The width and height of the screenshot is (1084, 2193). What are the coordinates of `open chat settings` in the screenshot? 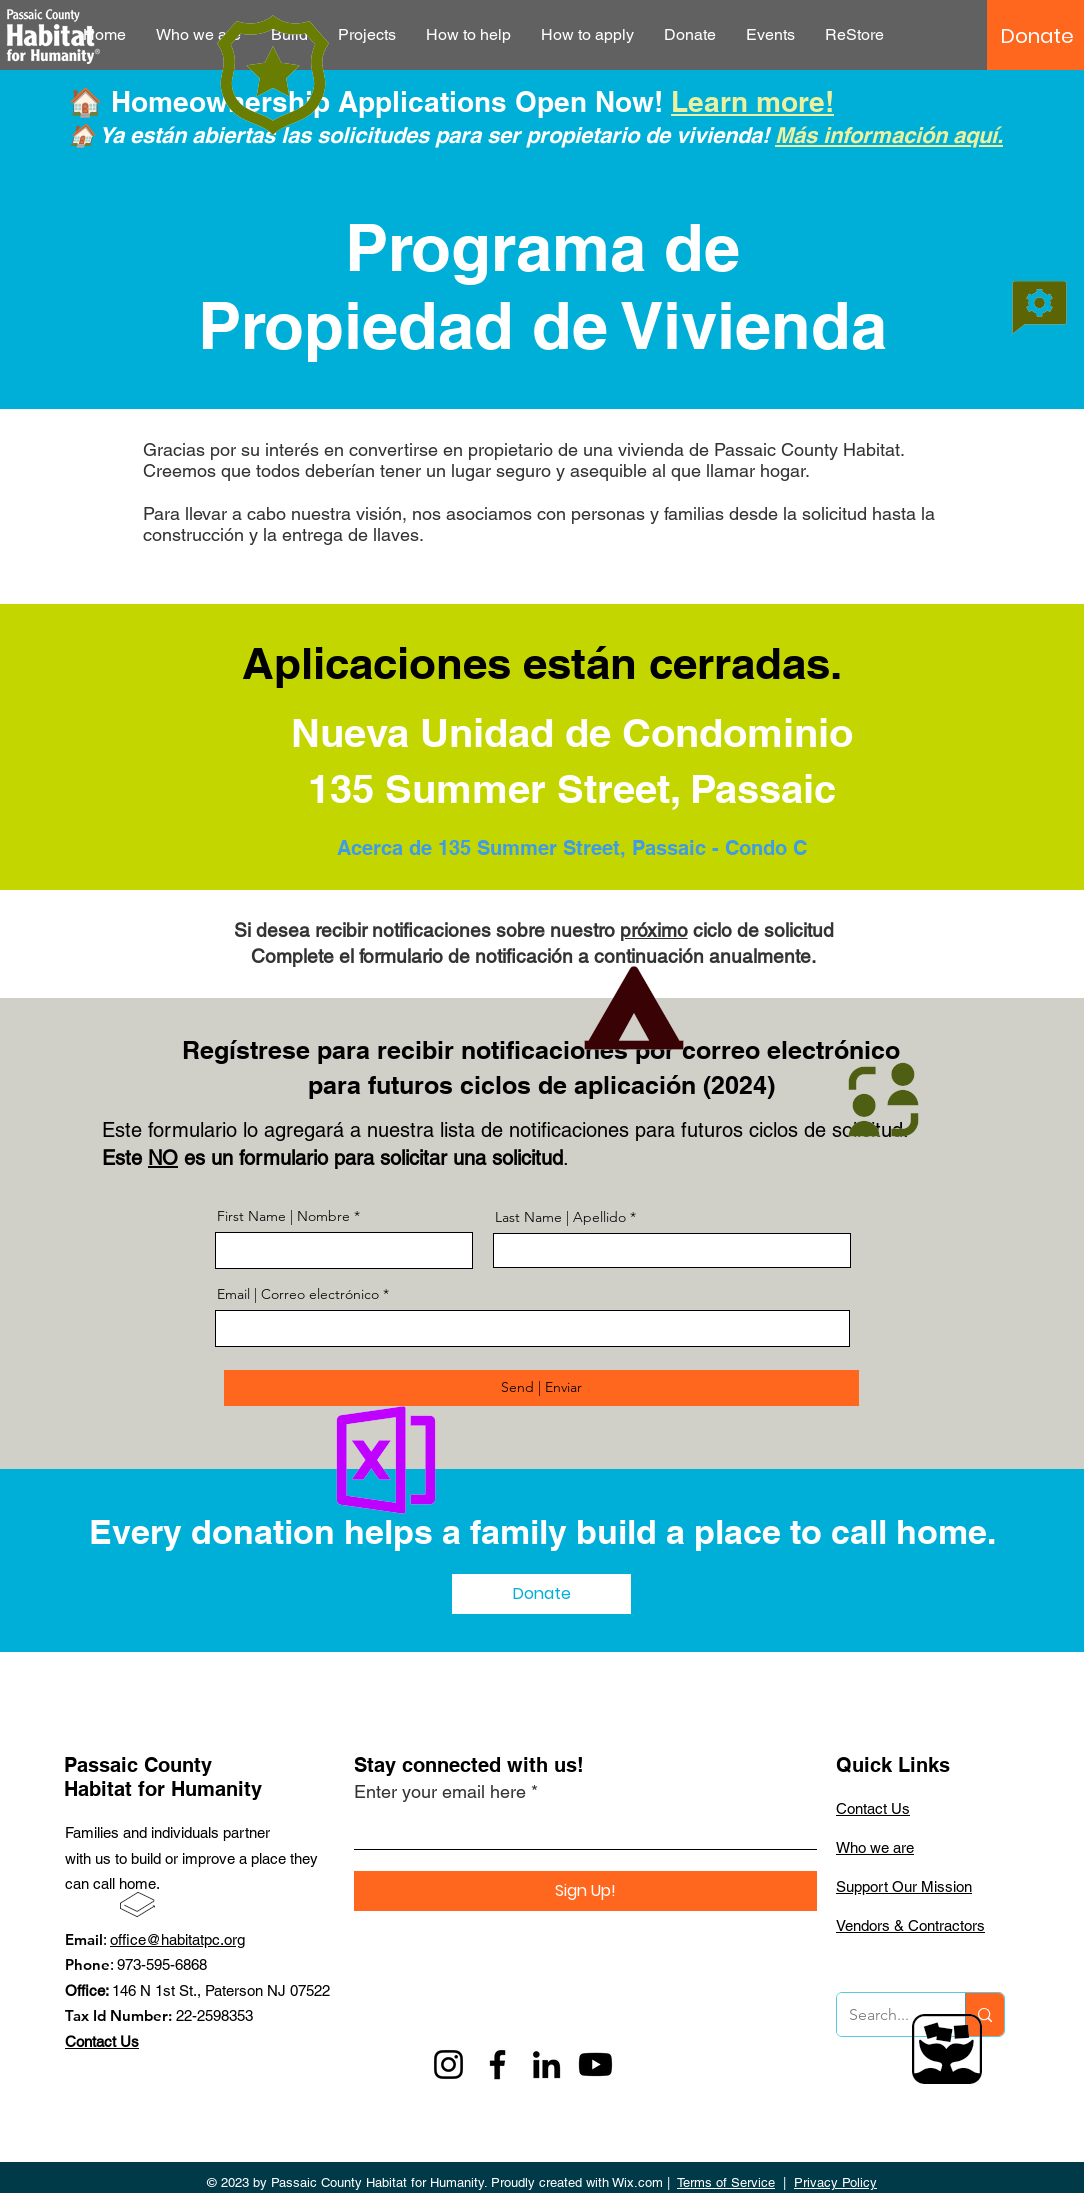 It's located at (1039, 305).